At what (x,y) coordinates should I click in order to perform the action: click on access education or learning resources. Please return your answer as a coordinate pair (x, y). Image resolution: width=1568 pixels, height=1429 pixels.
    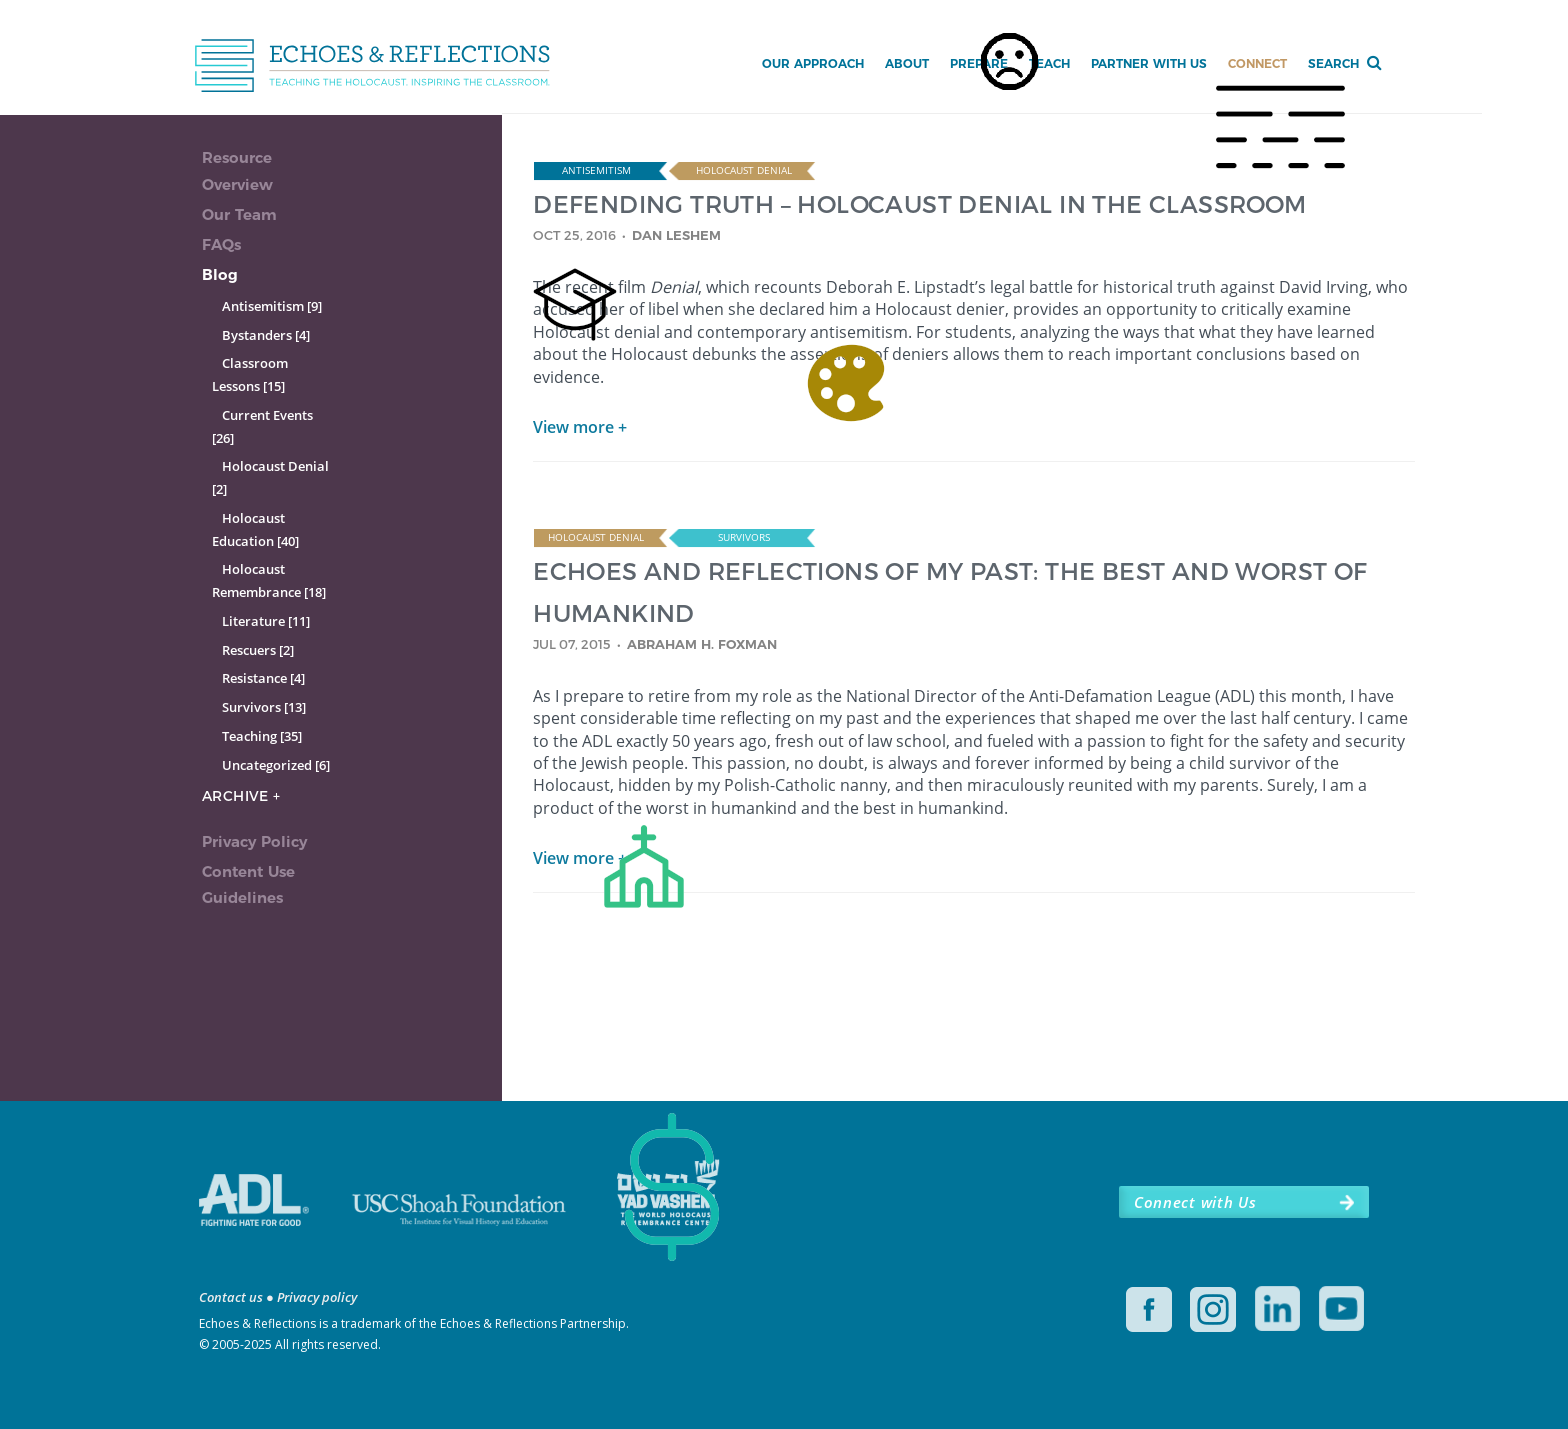
    Looking at the image, I should click on (575, 302).